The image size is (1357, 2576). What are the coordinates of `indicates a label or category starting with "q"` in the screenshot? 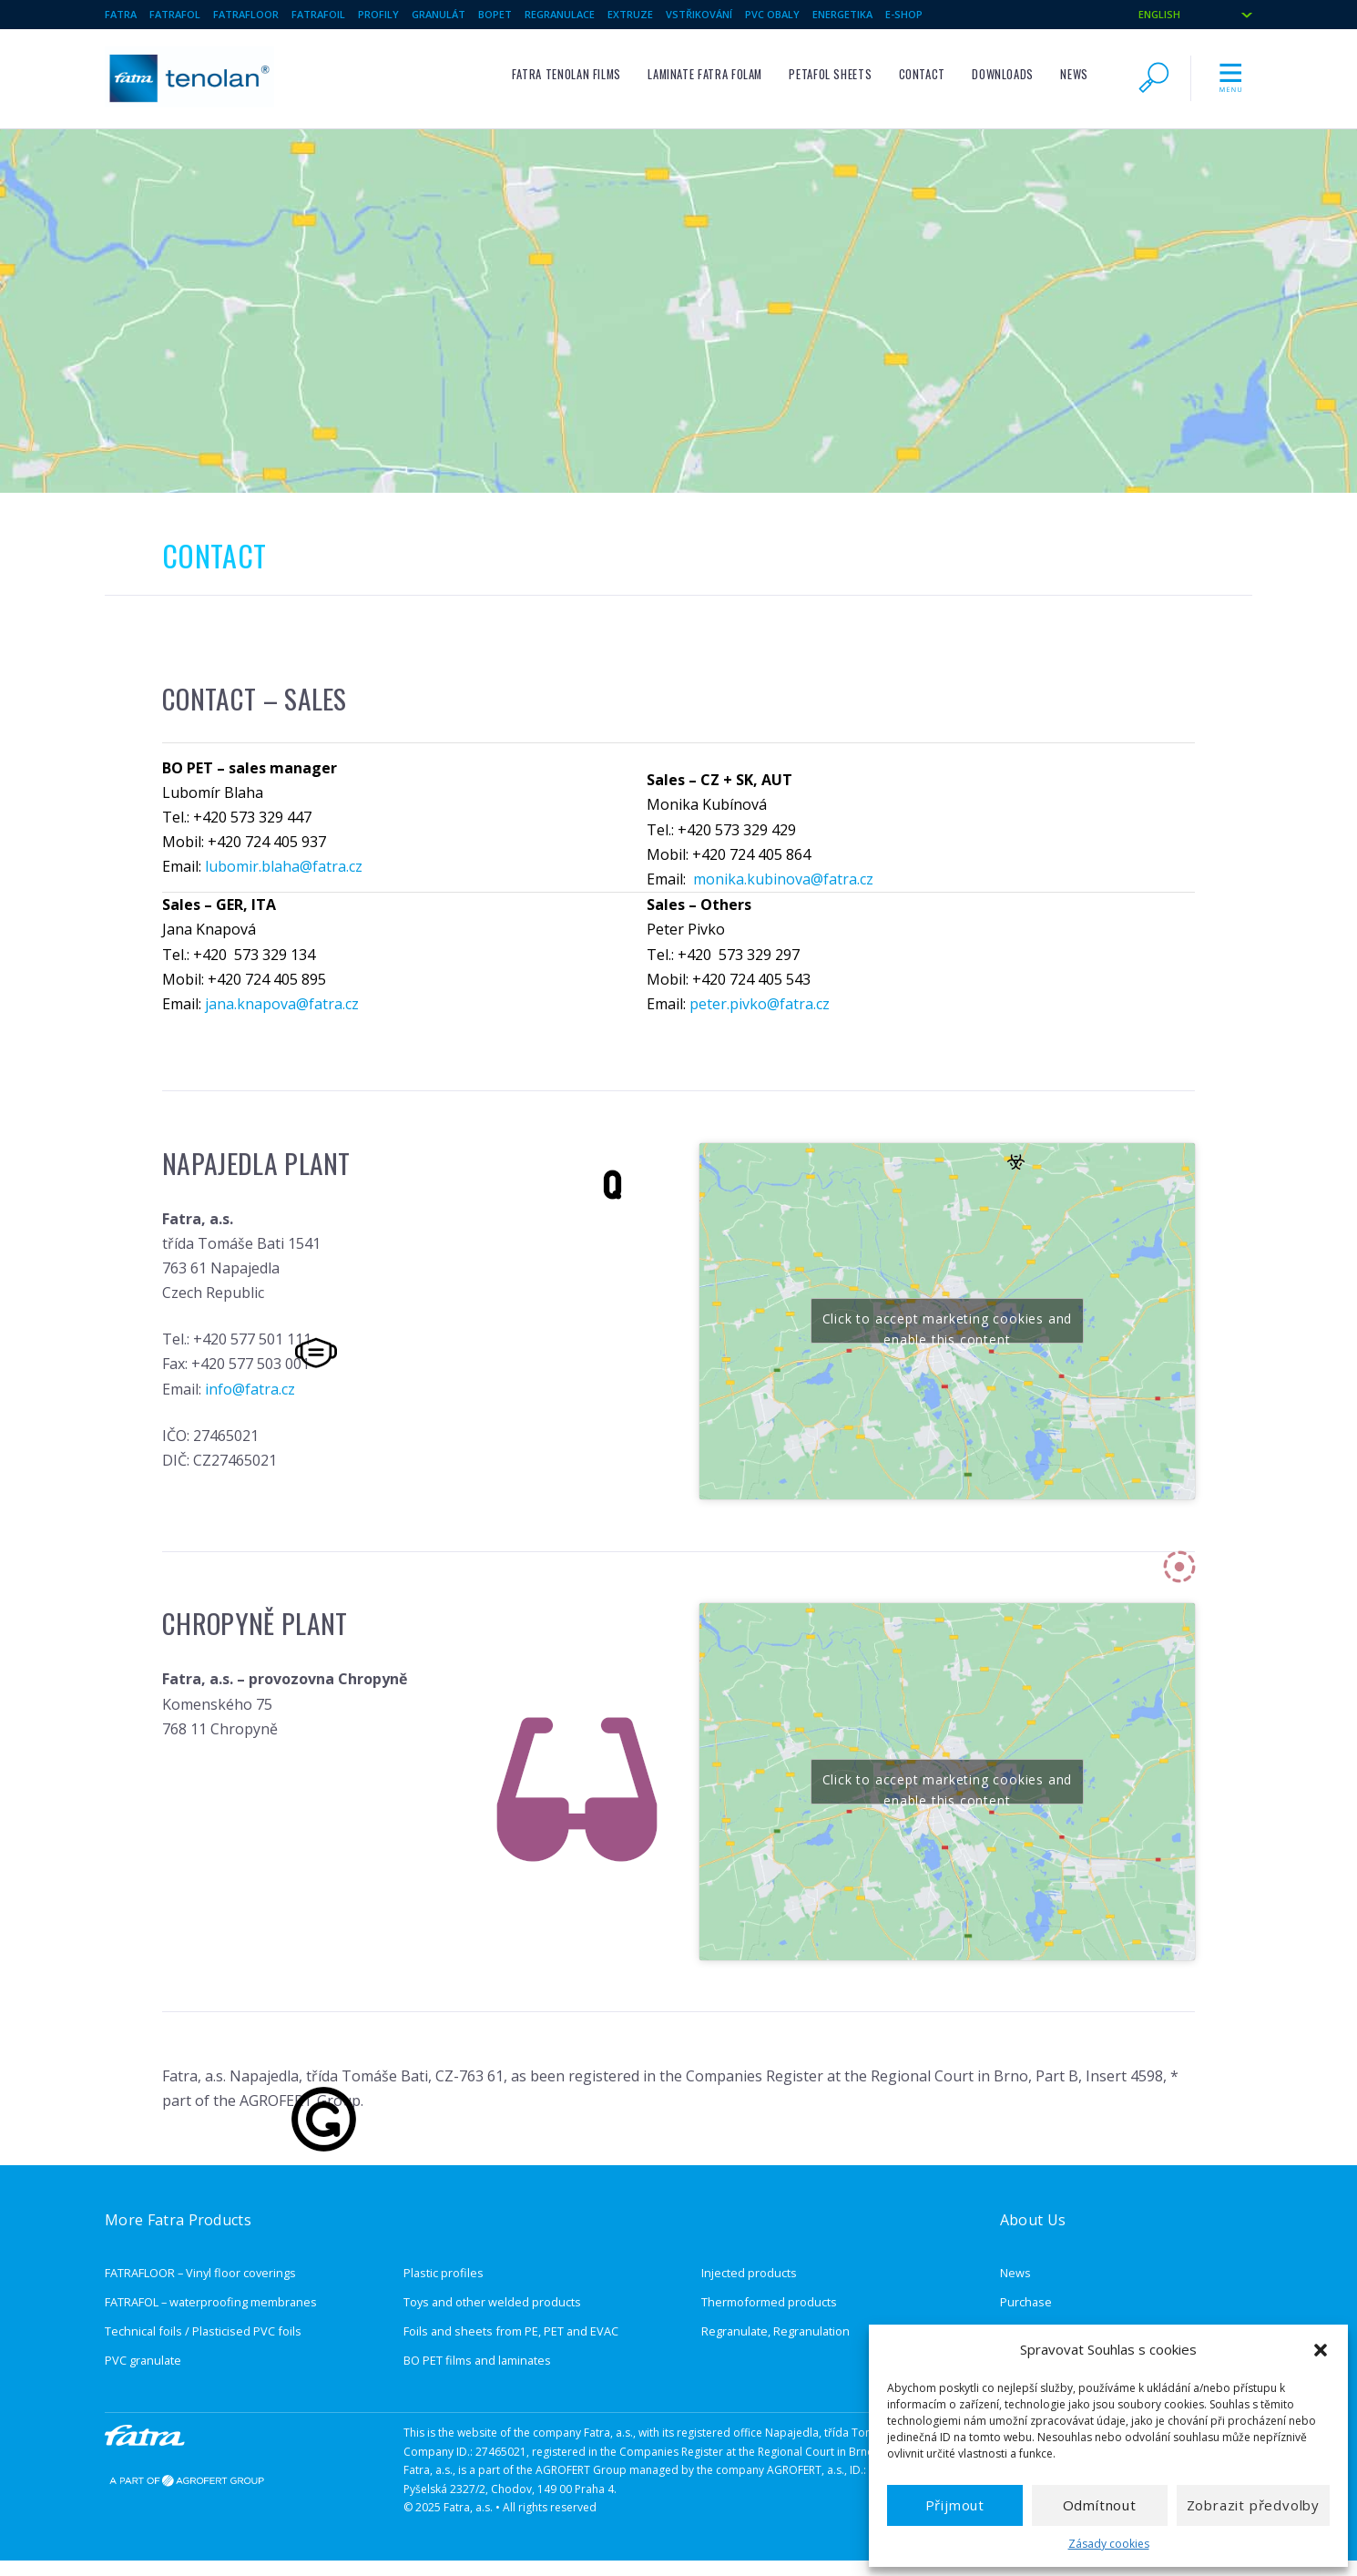 It's located at (612, 1184).